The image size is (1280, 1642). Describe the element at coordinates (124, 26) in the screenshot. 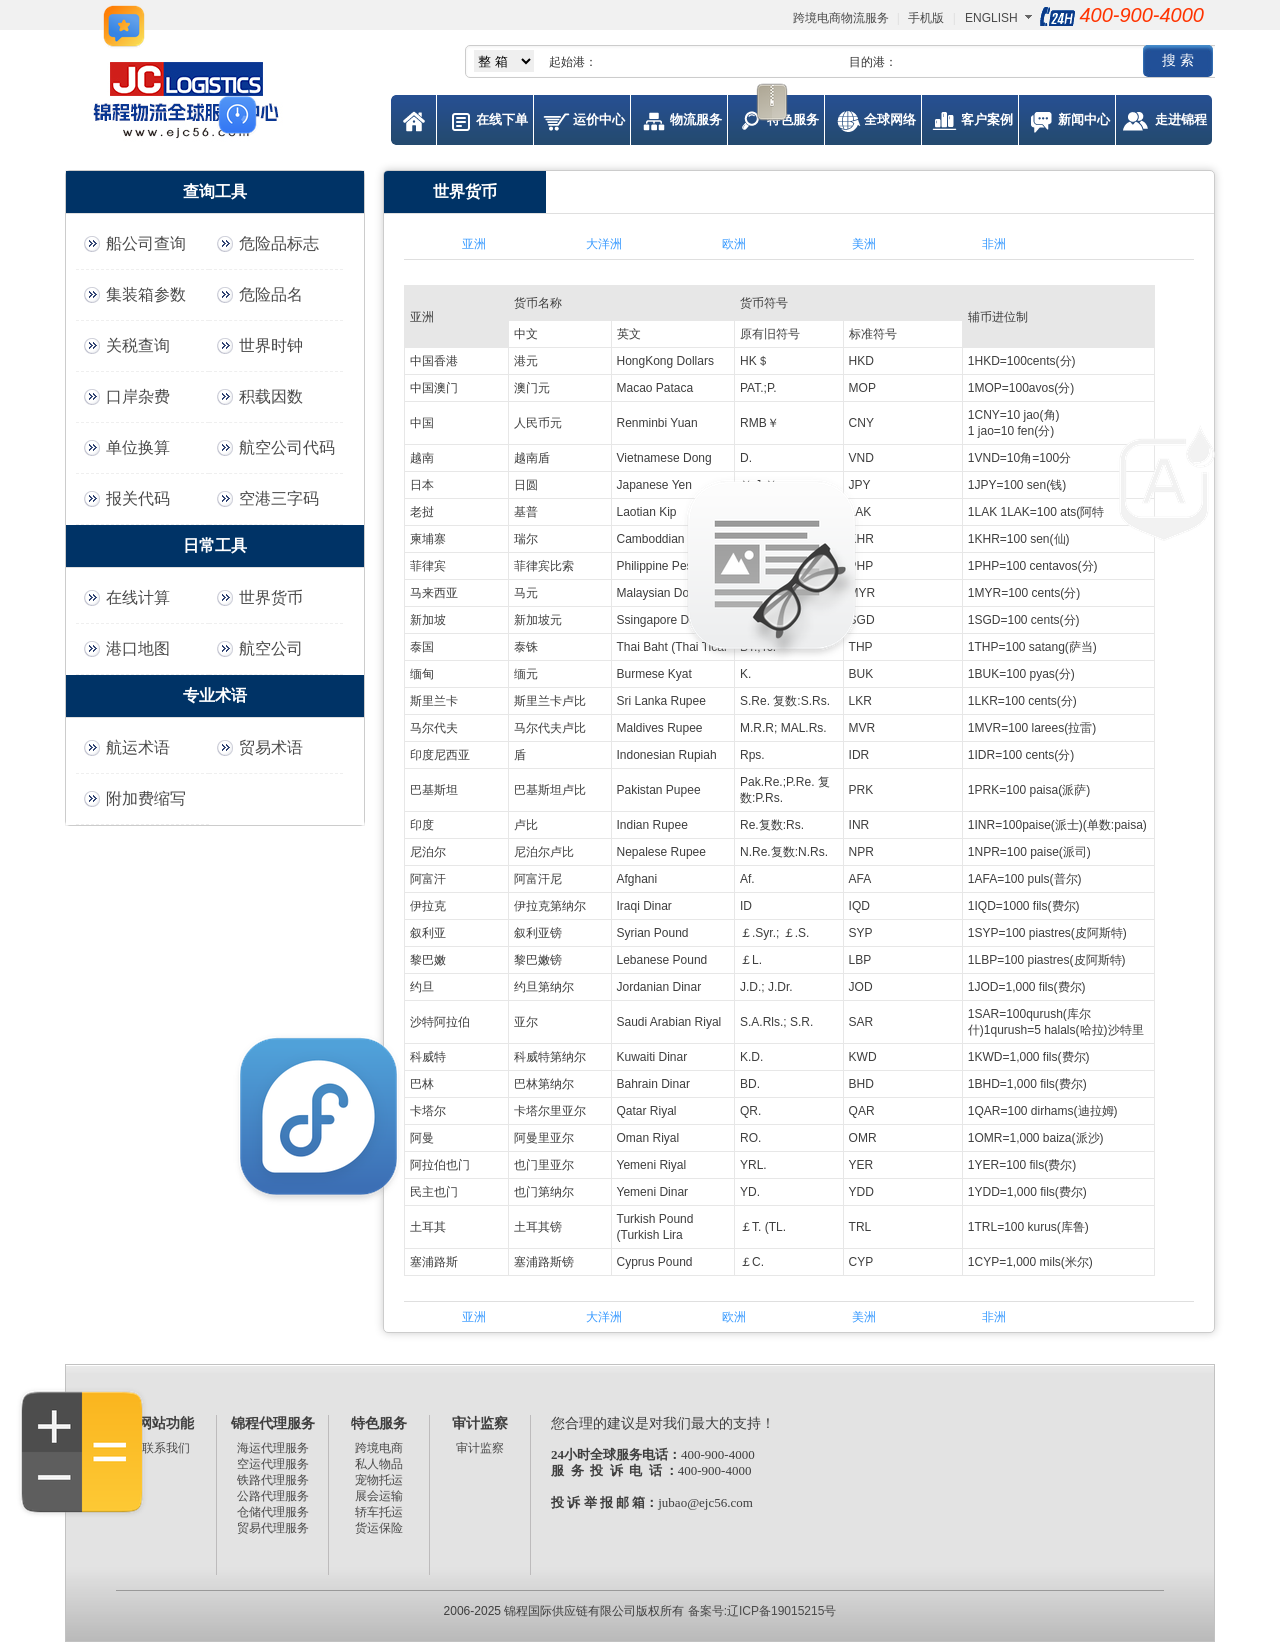

I see `open flare messaging app` at that location.